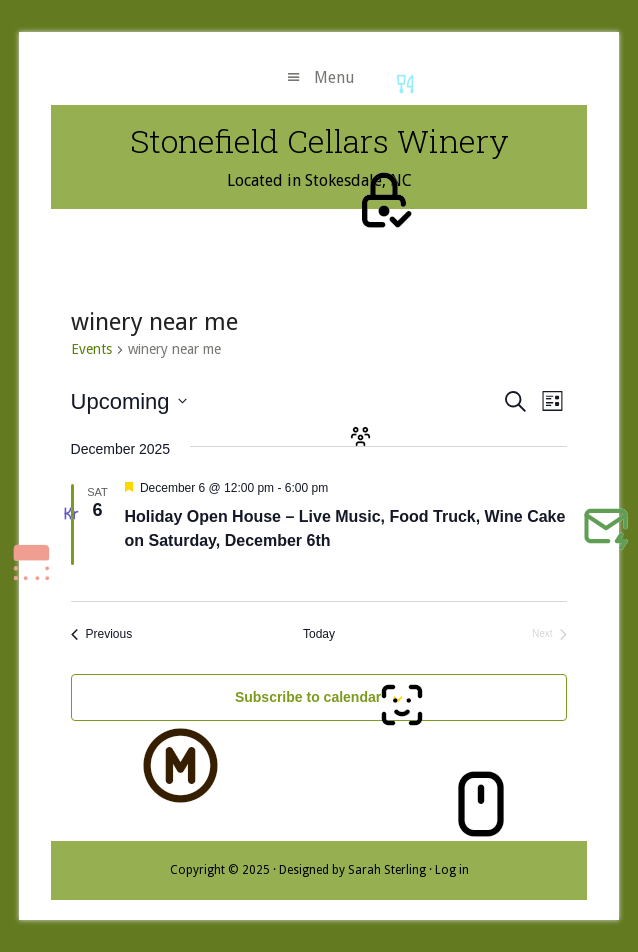  I want to click on view group members or team roster, so click(360, 436).